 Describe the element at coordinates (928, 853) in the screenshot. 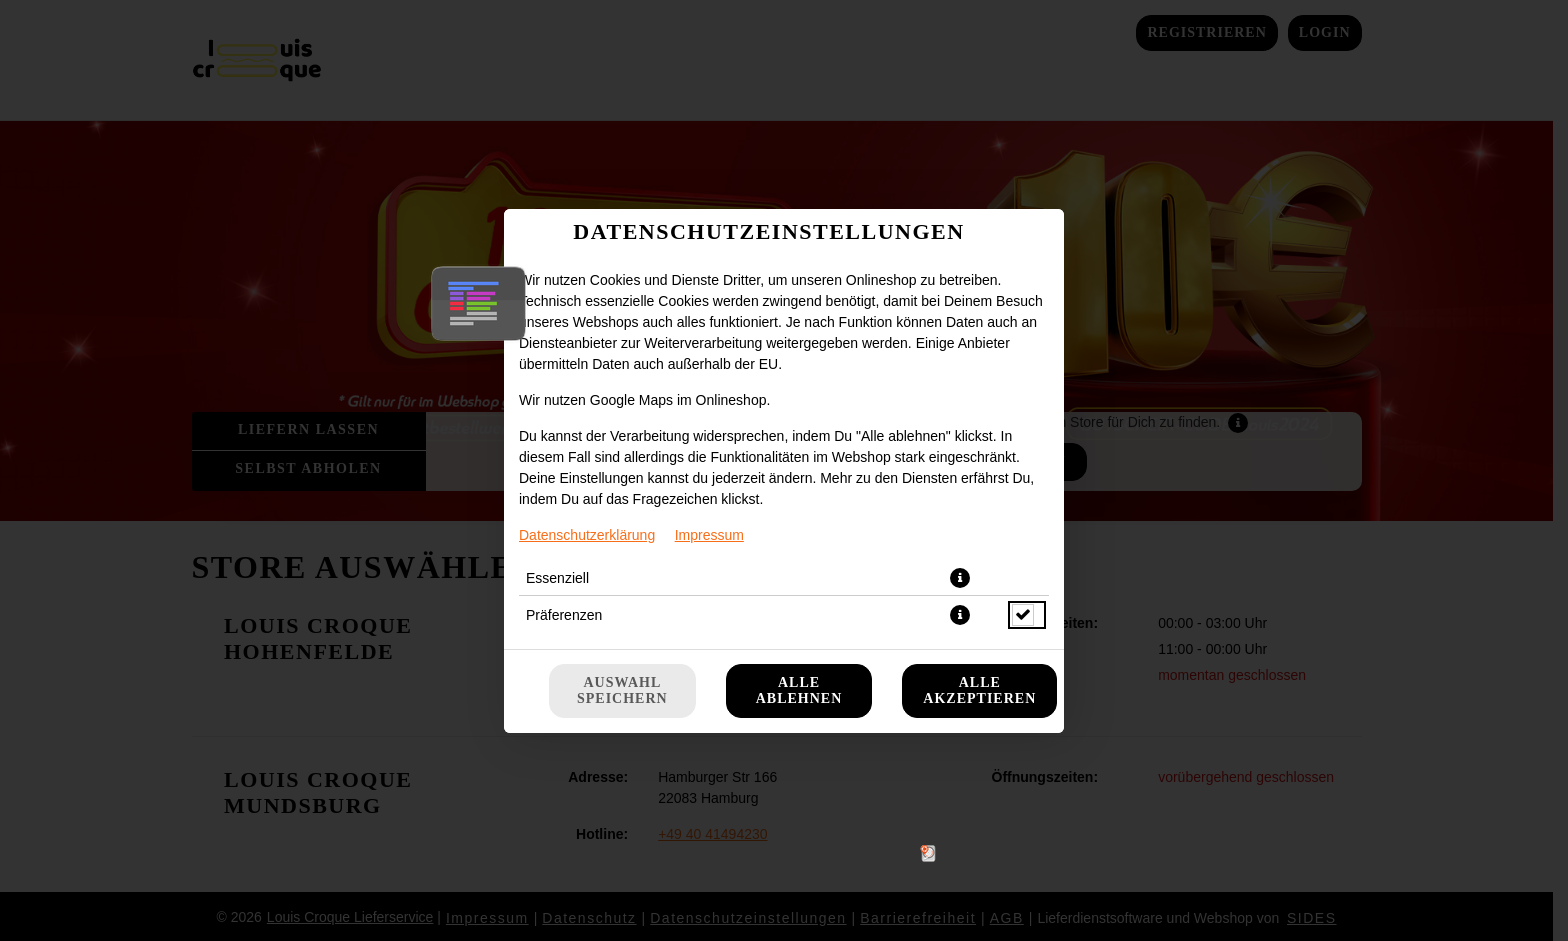

I see `launch the ubiquity installer for ubuntu linux` at that location.